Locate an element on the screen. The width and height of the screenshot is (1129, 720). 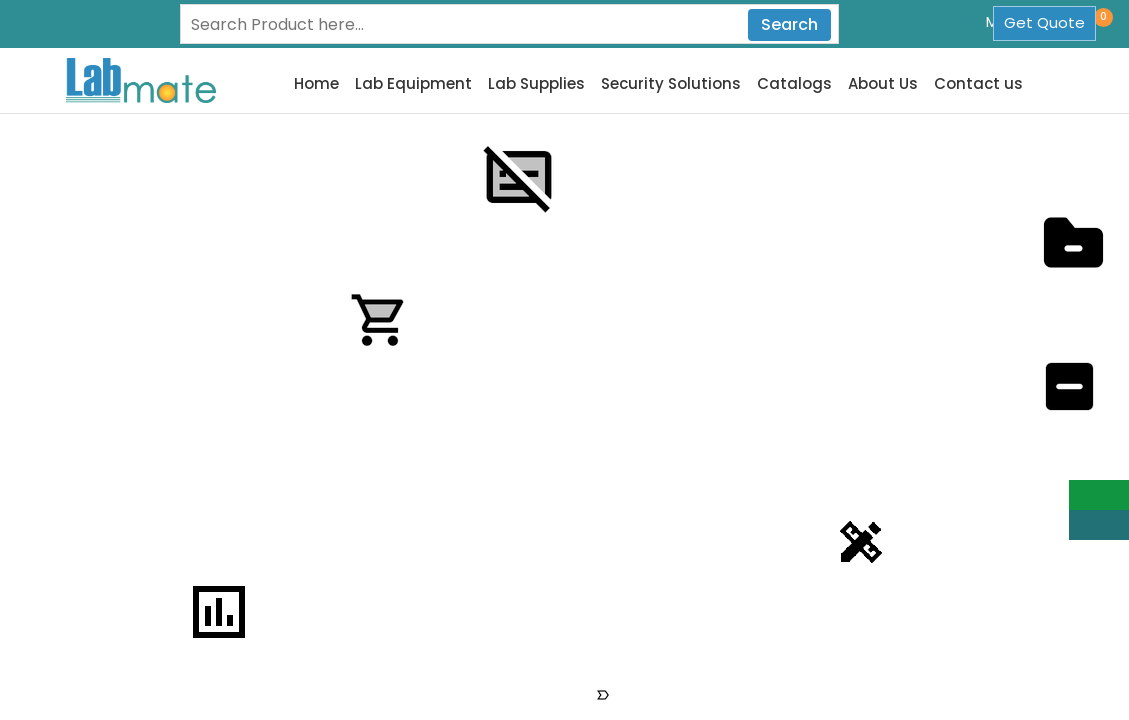
view your shopping cart is located at coordinates (380, 320).